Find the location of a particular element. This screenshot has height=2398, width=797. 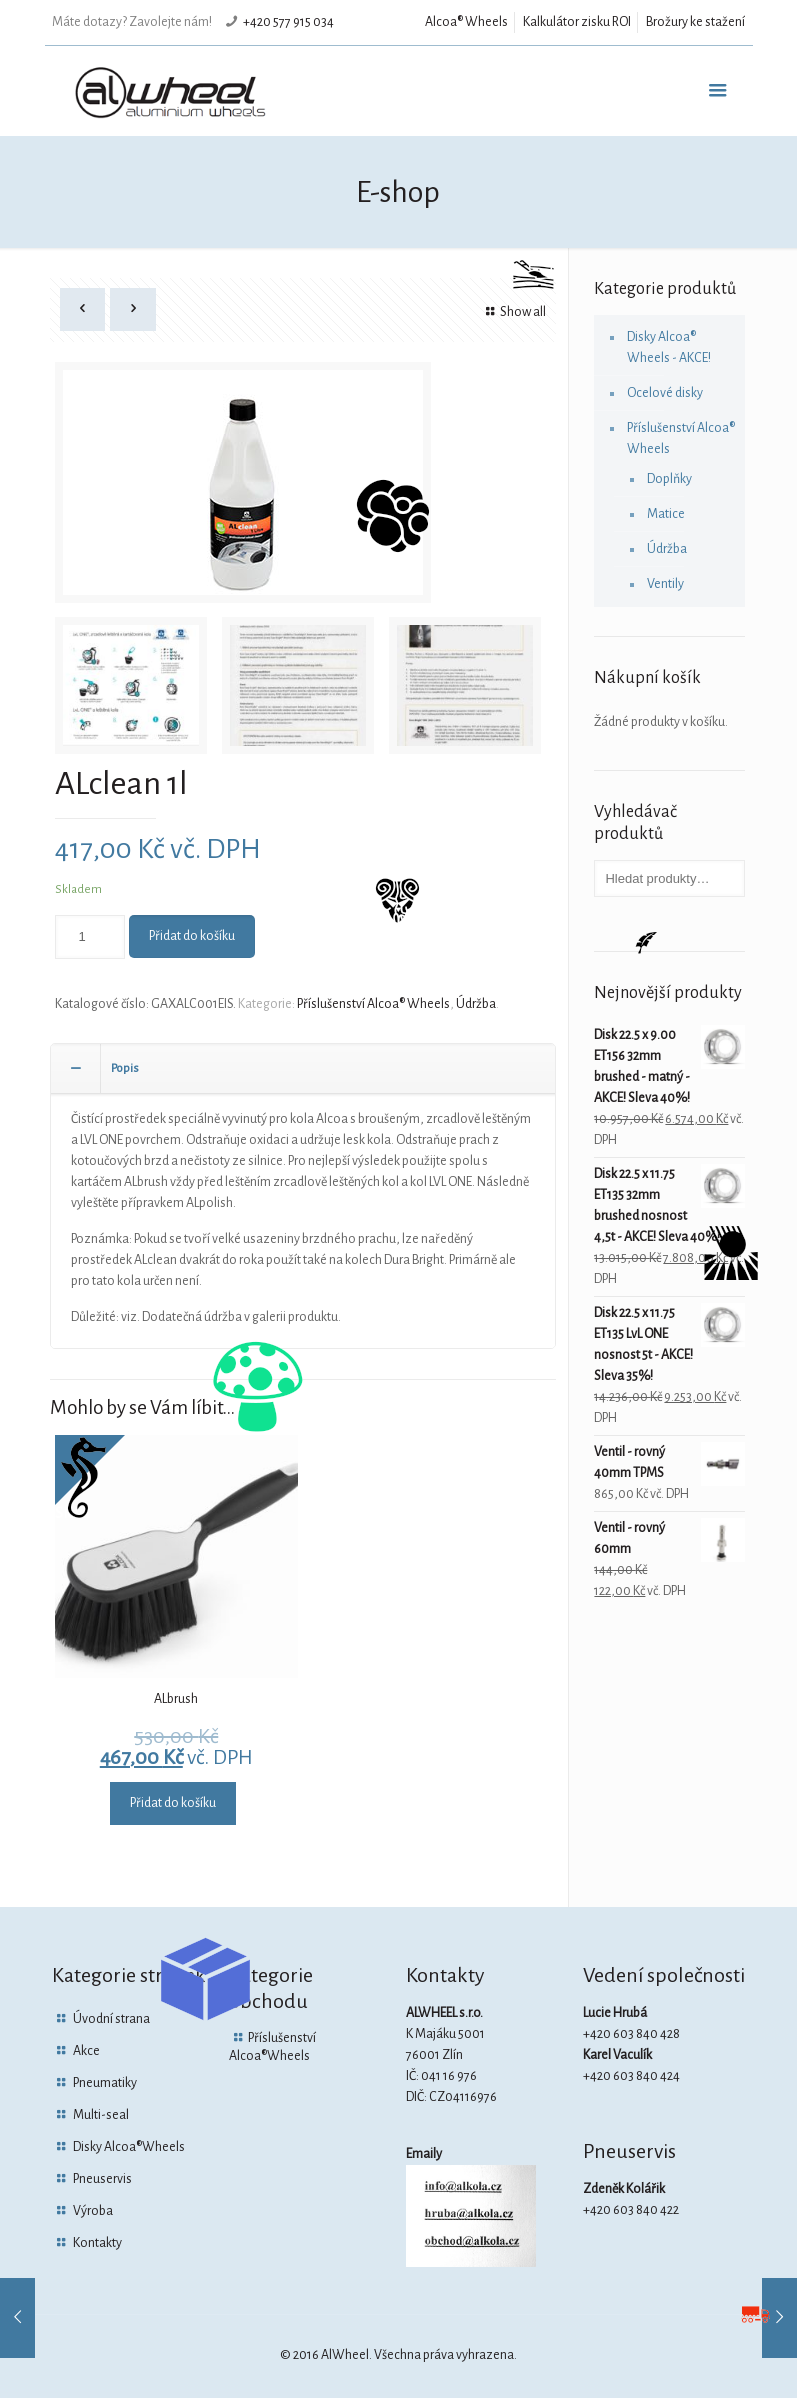

indicates an organic or biological enemy type is located at coordinates (393, 516).